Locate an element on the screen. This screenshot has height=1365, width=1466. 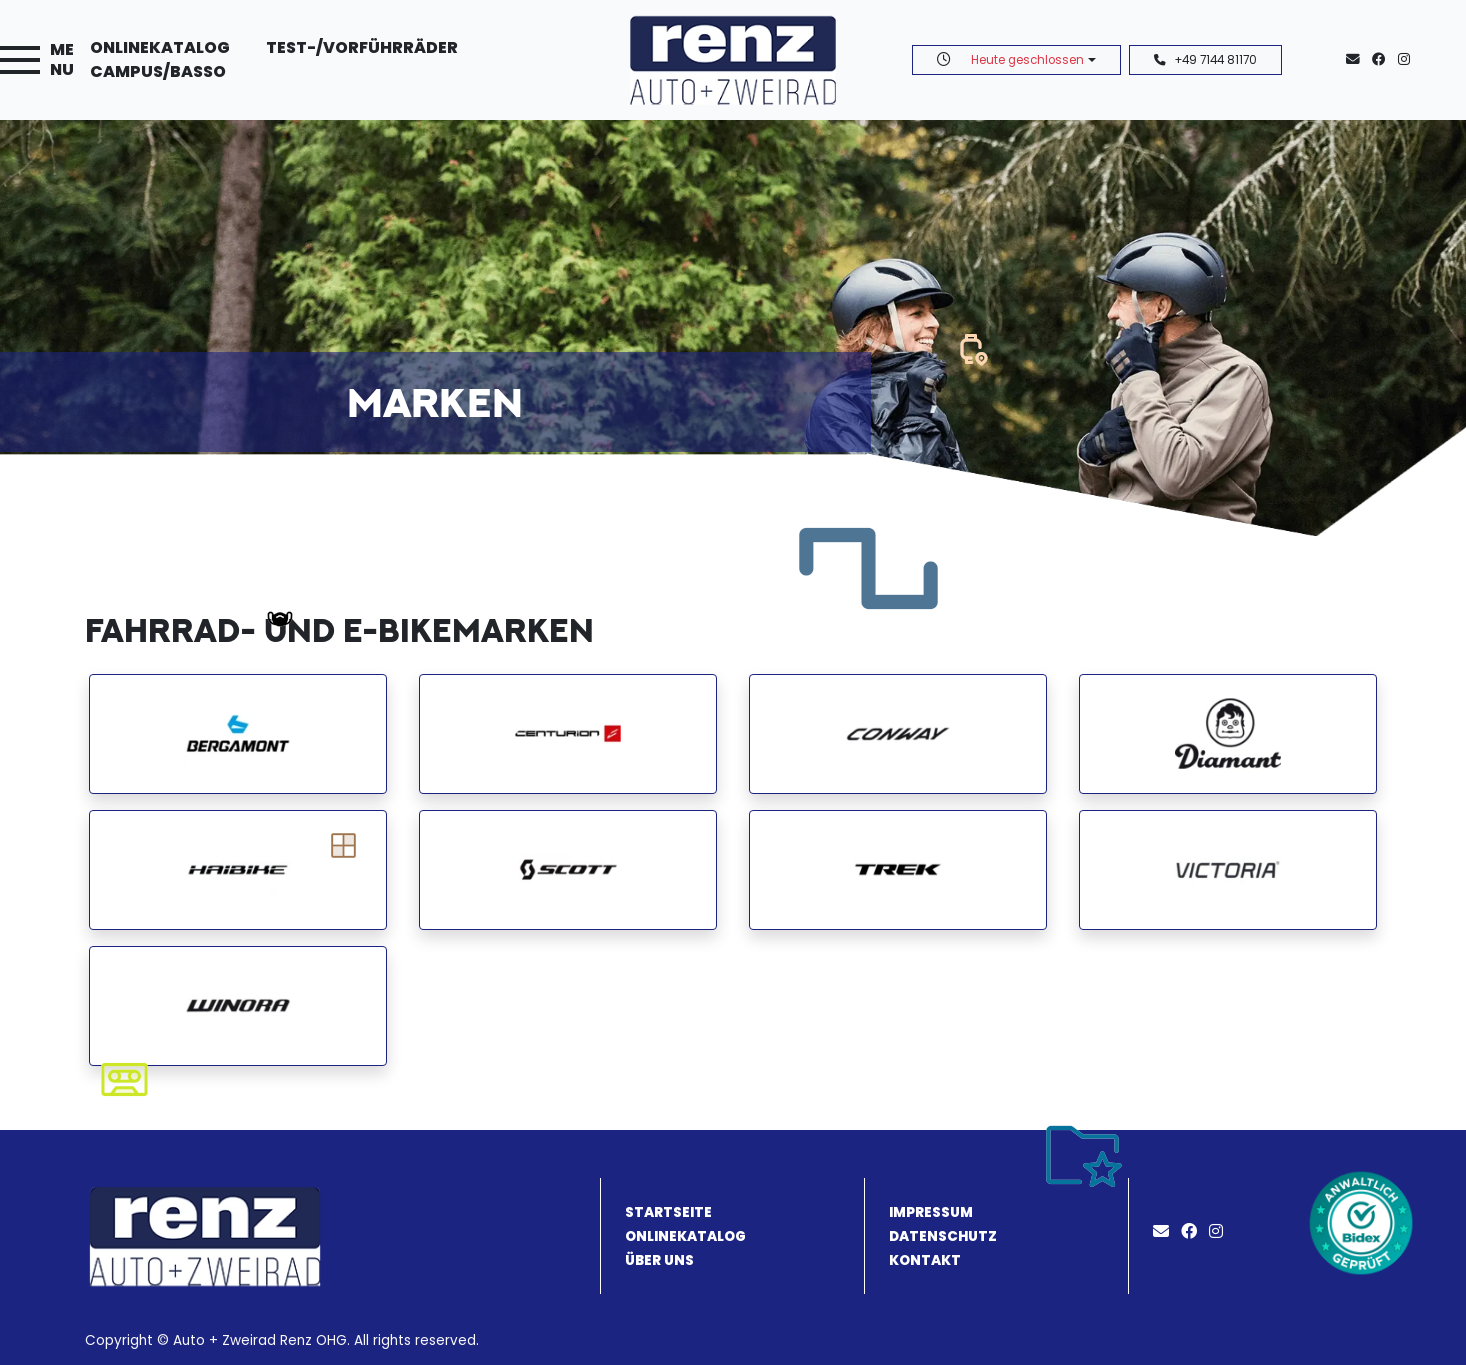
indicates transparency in image editing is located at coordinates (343, 845).